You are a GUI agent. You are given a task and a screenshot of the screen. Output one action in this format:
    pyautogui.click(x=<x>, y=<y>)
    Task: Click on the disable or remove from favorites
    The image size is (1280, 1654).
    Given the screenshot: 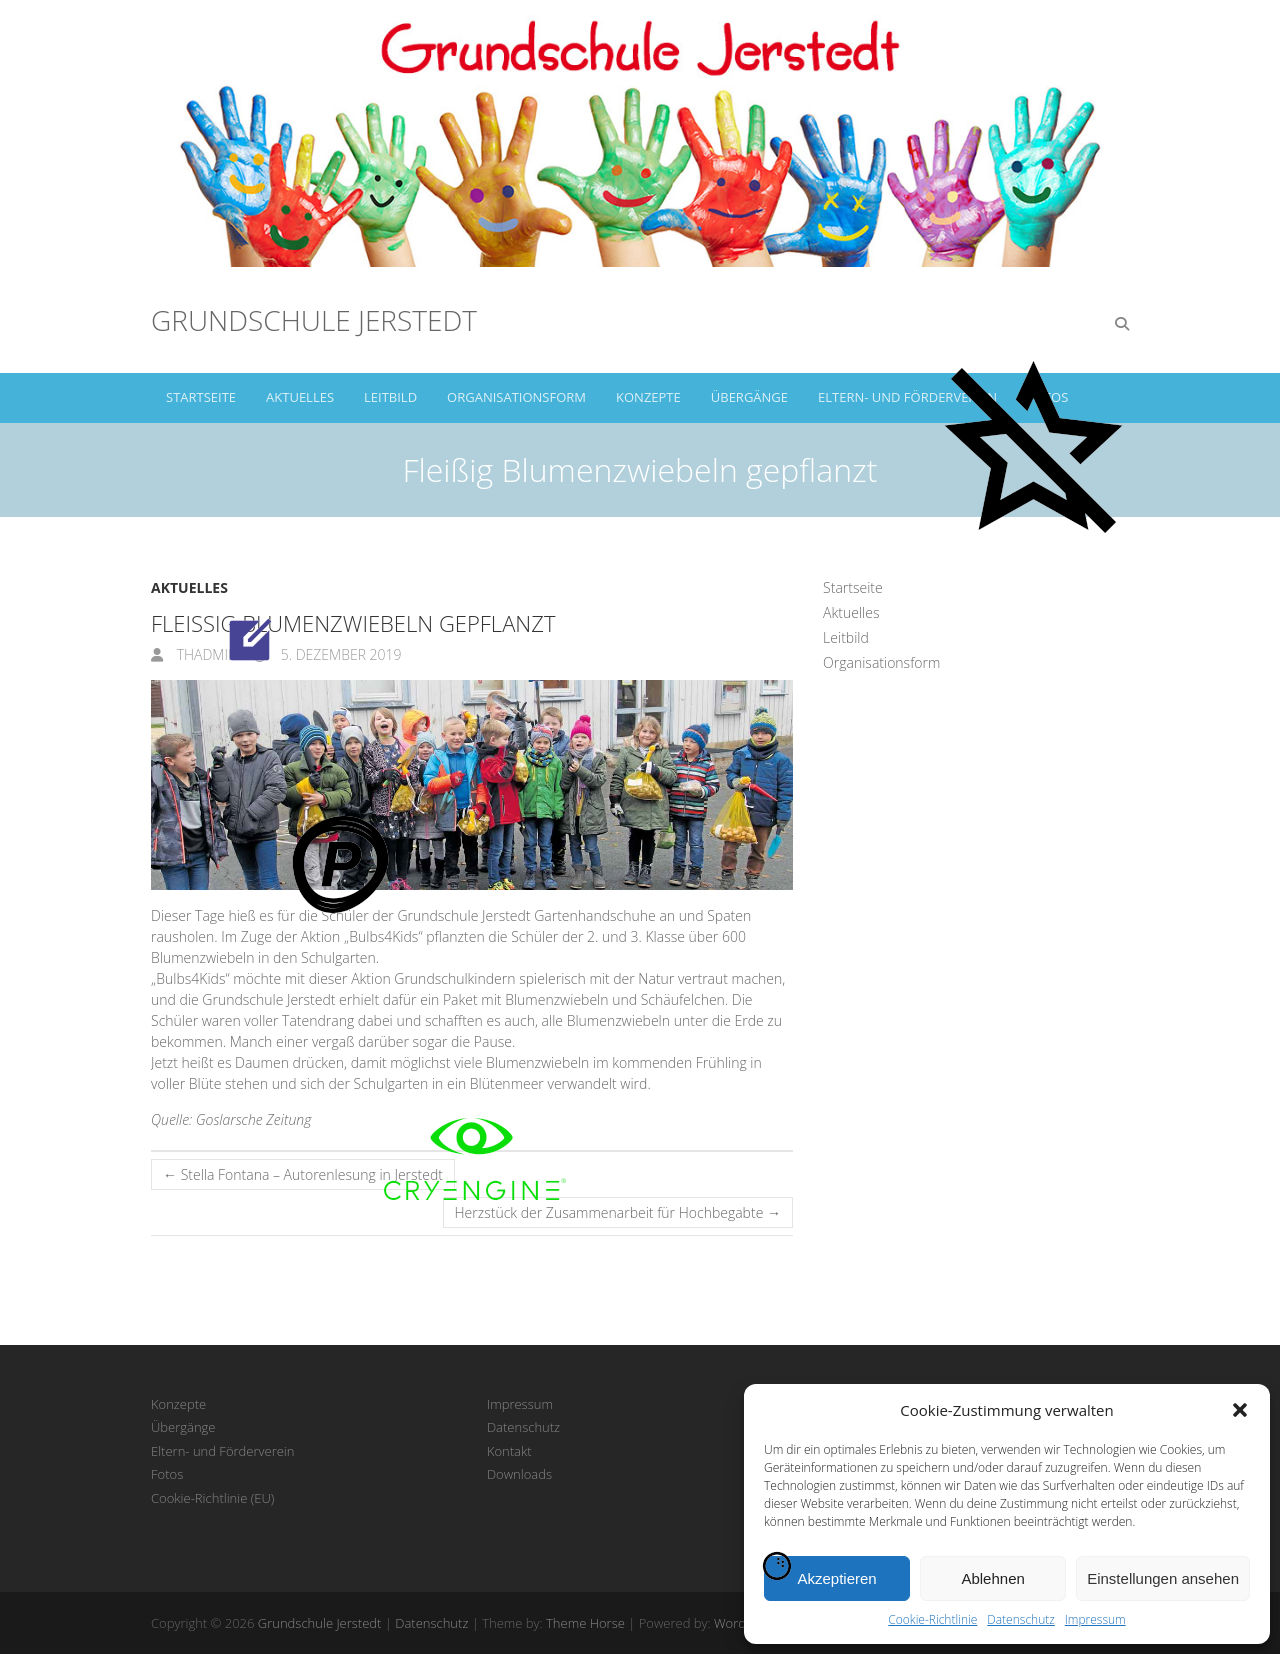 What is the action you would take?
    pyautogui.click(x=1033, y=450)
    